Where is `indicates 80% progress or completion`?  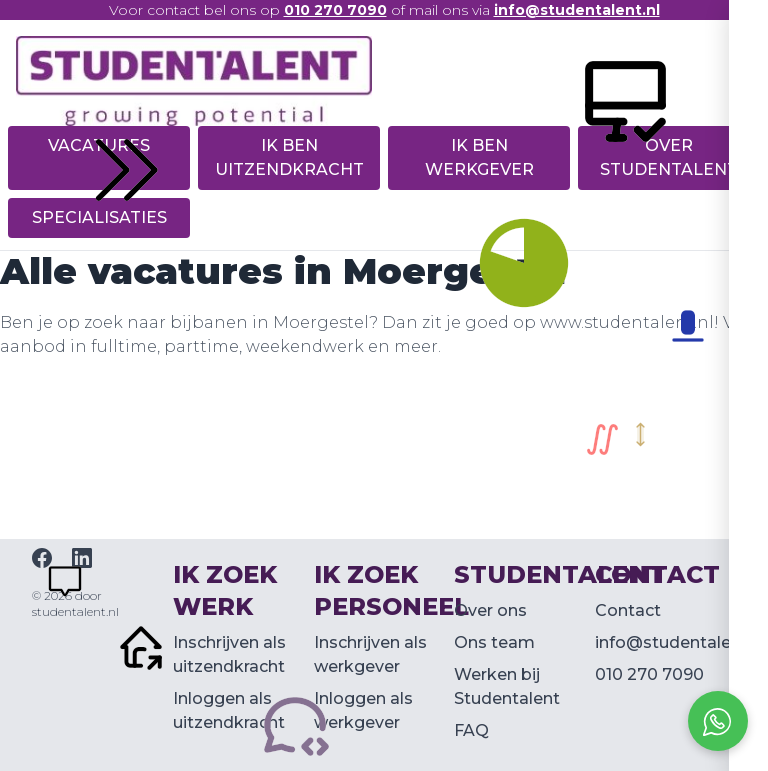 indicates 80% progress or completion is located at coordinates (524, 263).